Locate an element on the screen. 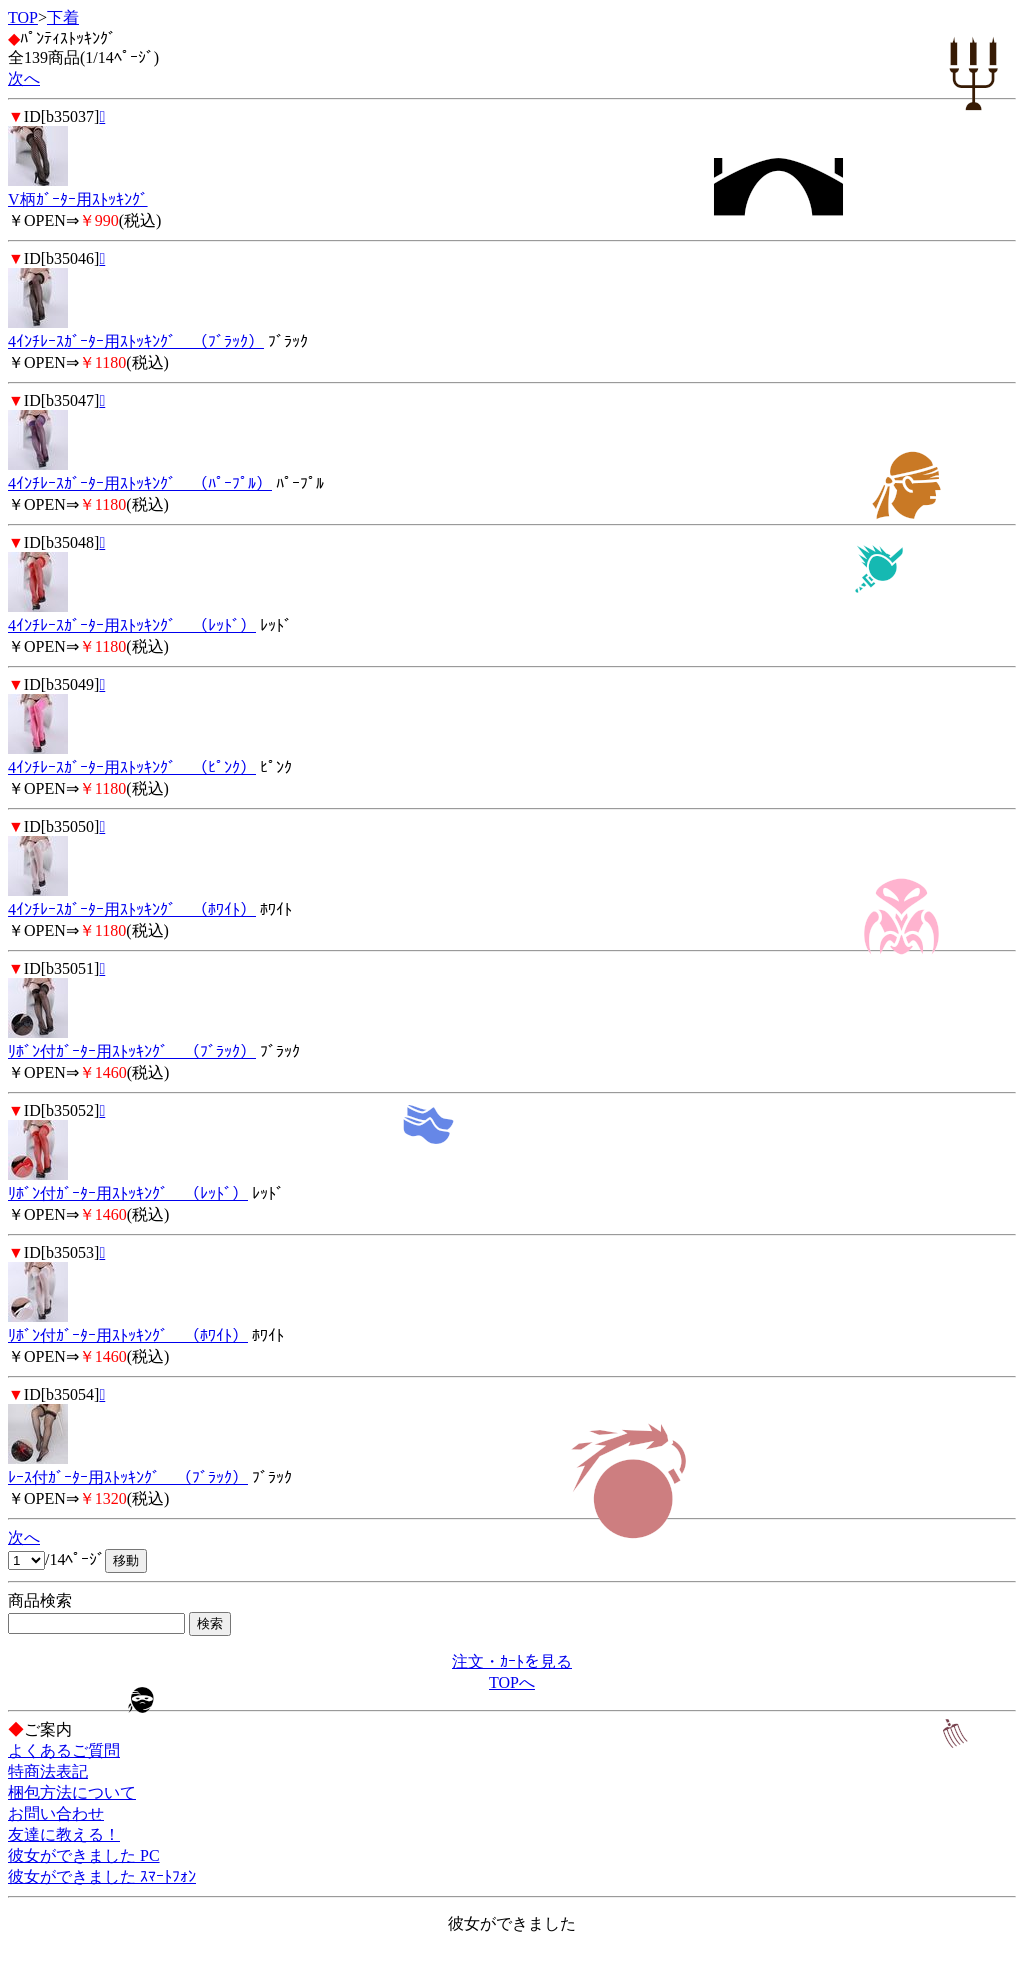 This screenshot has height=1977, width=1024. activate a bomb or explosive item in-game is located at coordinates (629, 1481).